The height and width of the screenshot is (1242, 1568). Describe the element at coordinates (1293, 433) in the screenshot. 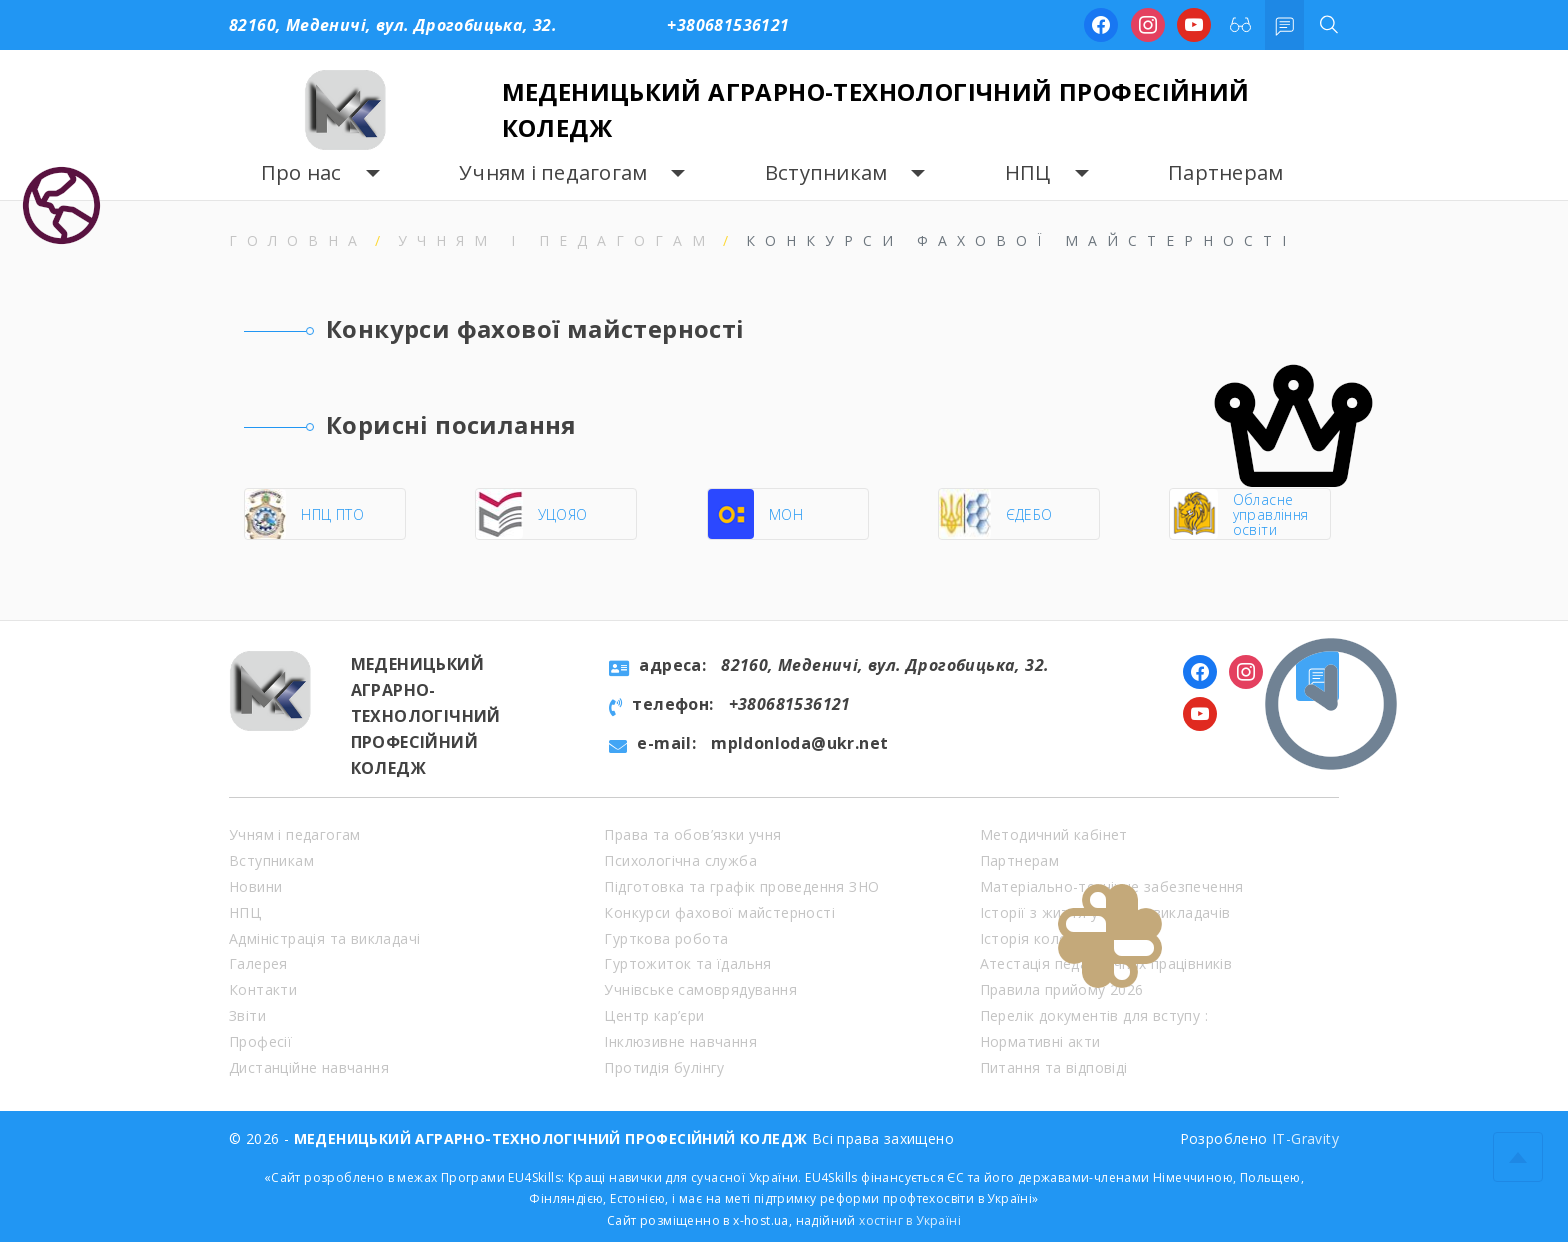

I see `indicates premium or VIP membership status` at that location.